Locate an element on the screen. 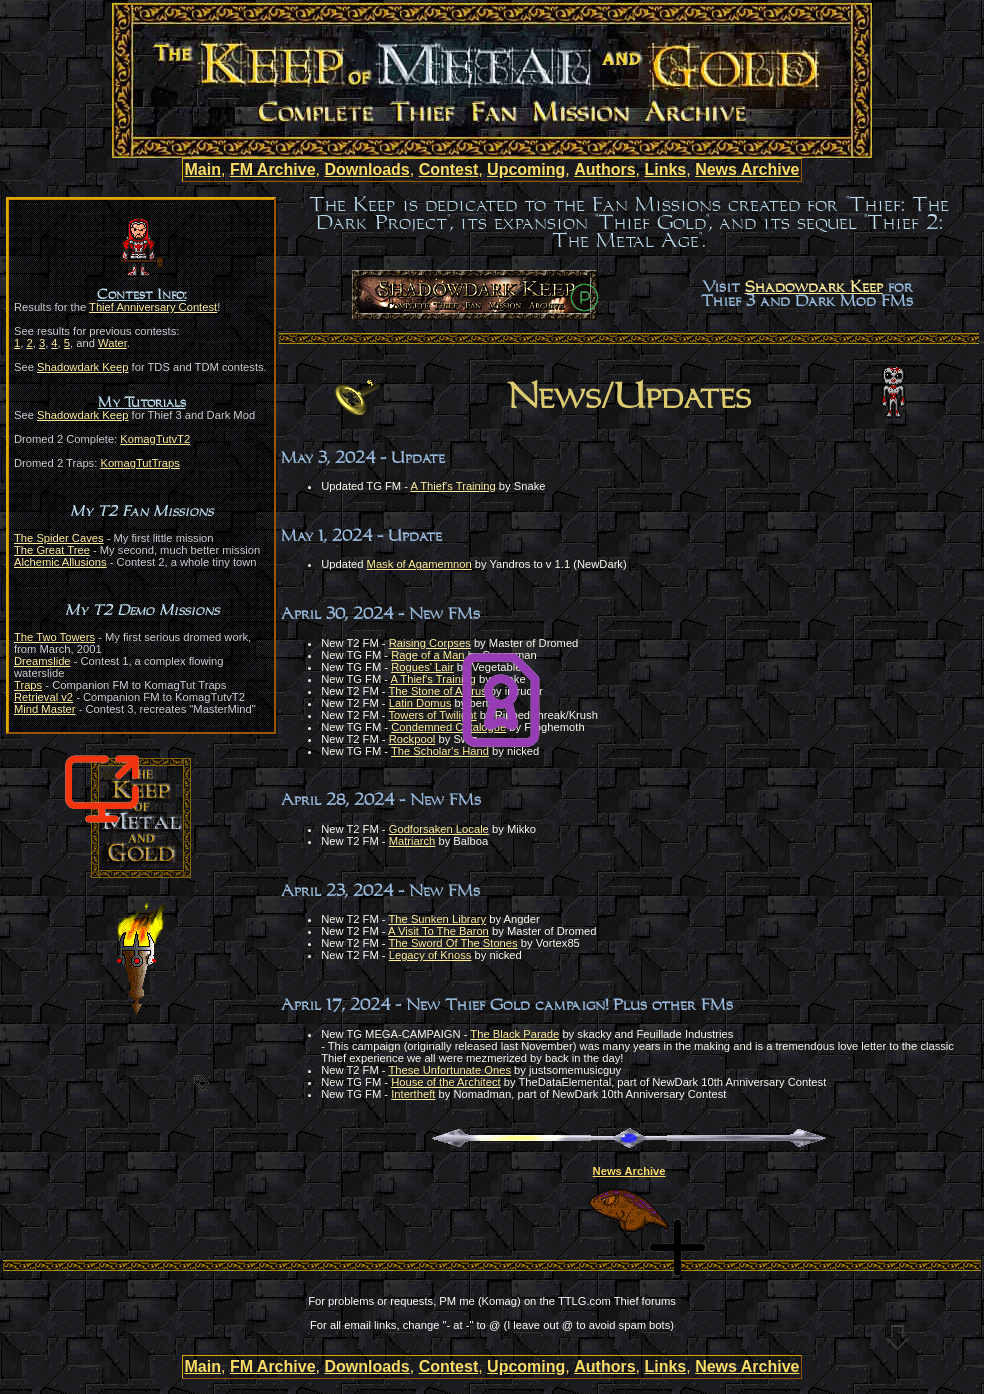 The image size is (984, 1394). download a file or content is located at coordinates (897, 1336).